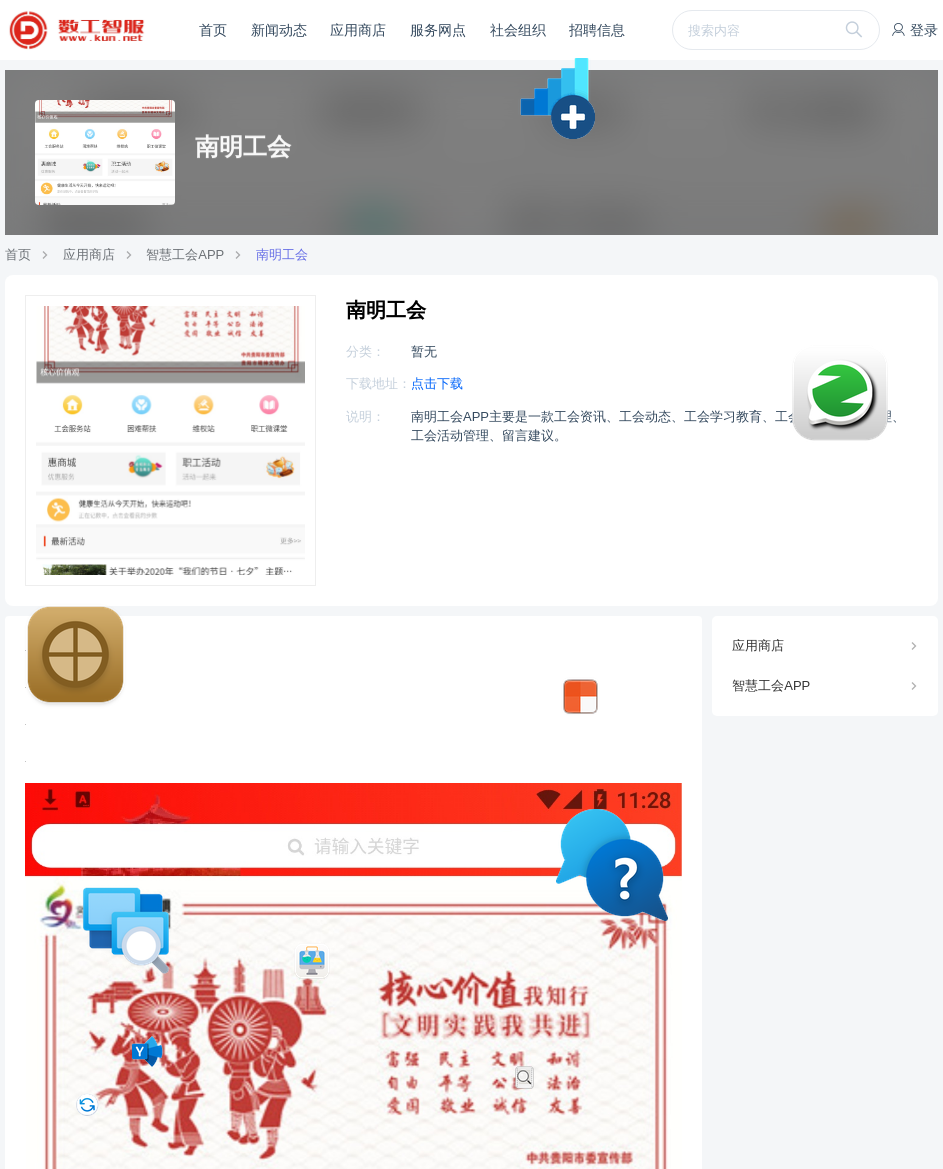 This screenshot has width=943, height=1169. What do you see at coordinates (312, 961) in the screenshot?
I see `open formatlab application` at bounding box center [312, 961].